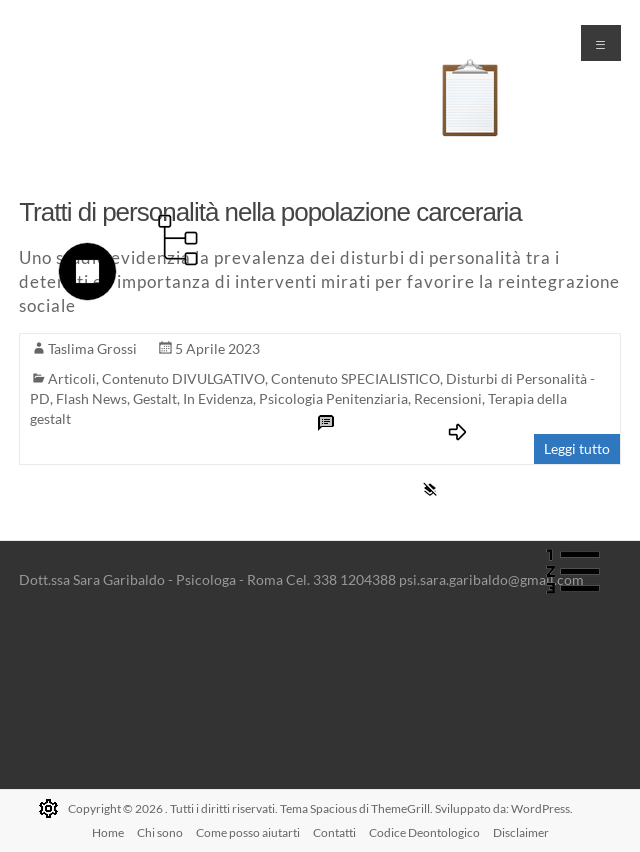 The image size is (640, 852). I want to click on view speaker notes or presentation comments, so click(326, 423).